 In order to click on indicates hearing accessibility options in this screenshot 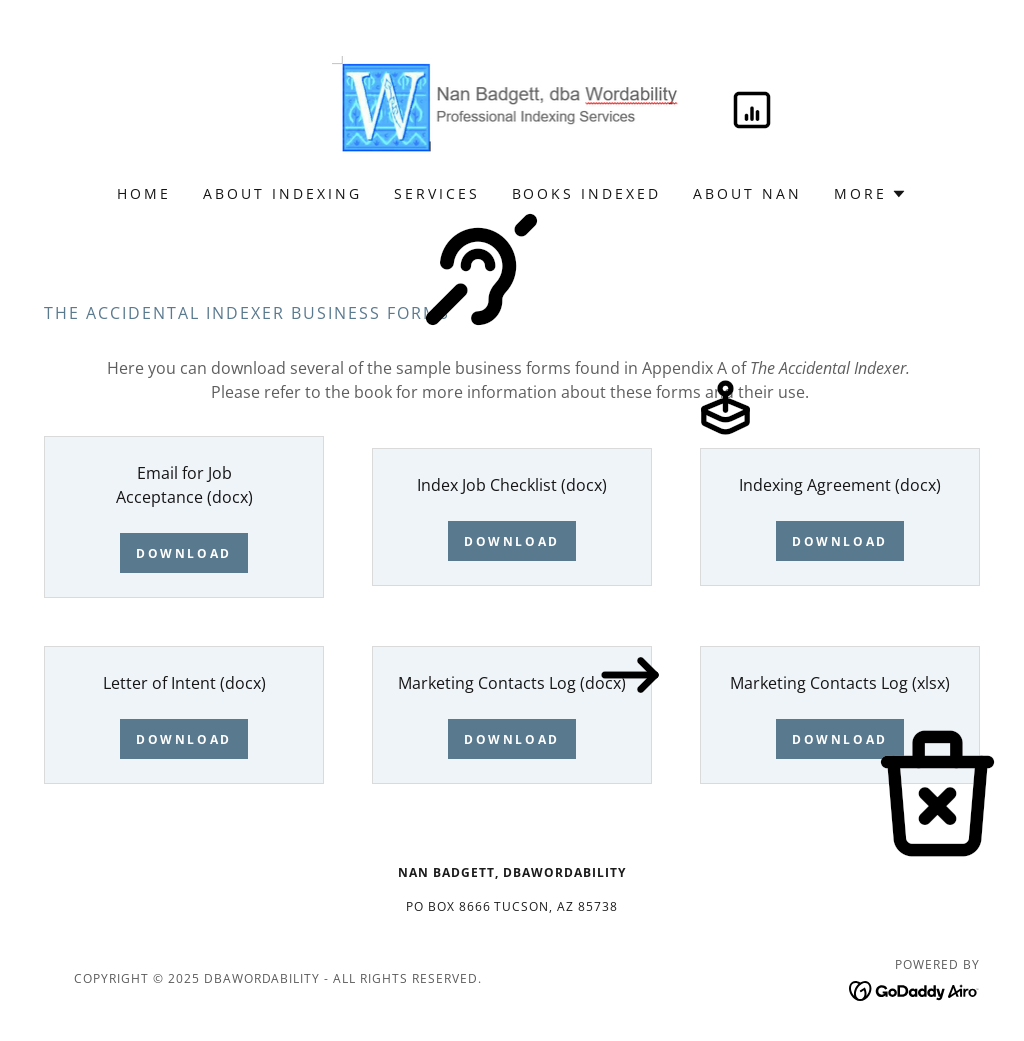, I will do `click(481, 269)`.